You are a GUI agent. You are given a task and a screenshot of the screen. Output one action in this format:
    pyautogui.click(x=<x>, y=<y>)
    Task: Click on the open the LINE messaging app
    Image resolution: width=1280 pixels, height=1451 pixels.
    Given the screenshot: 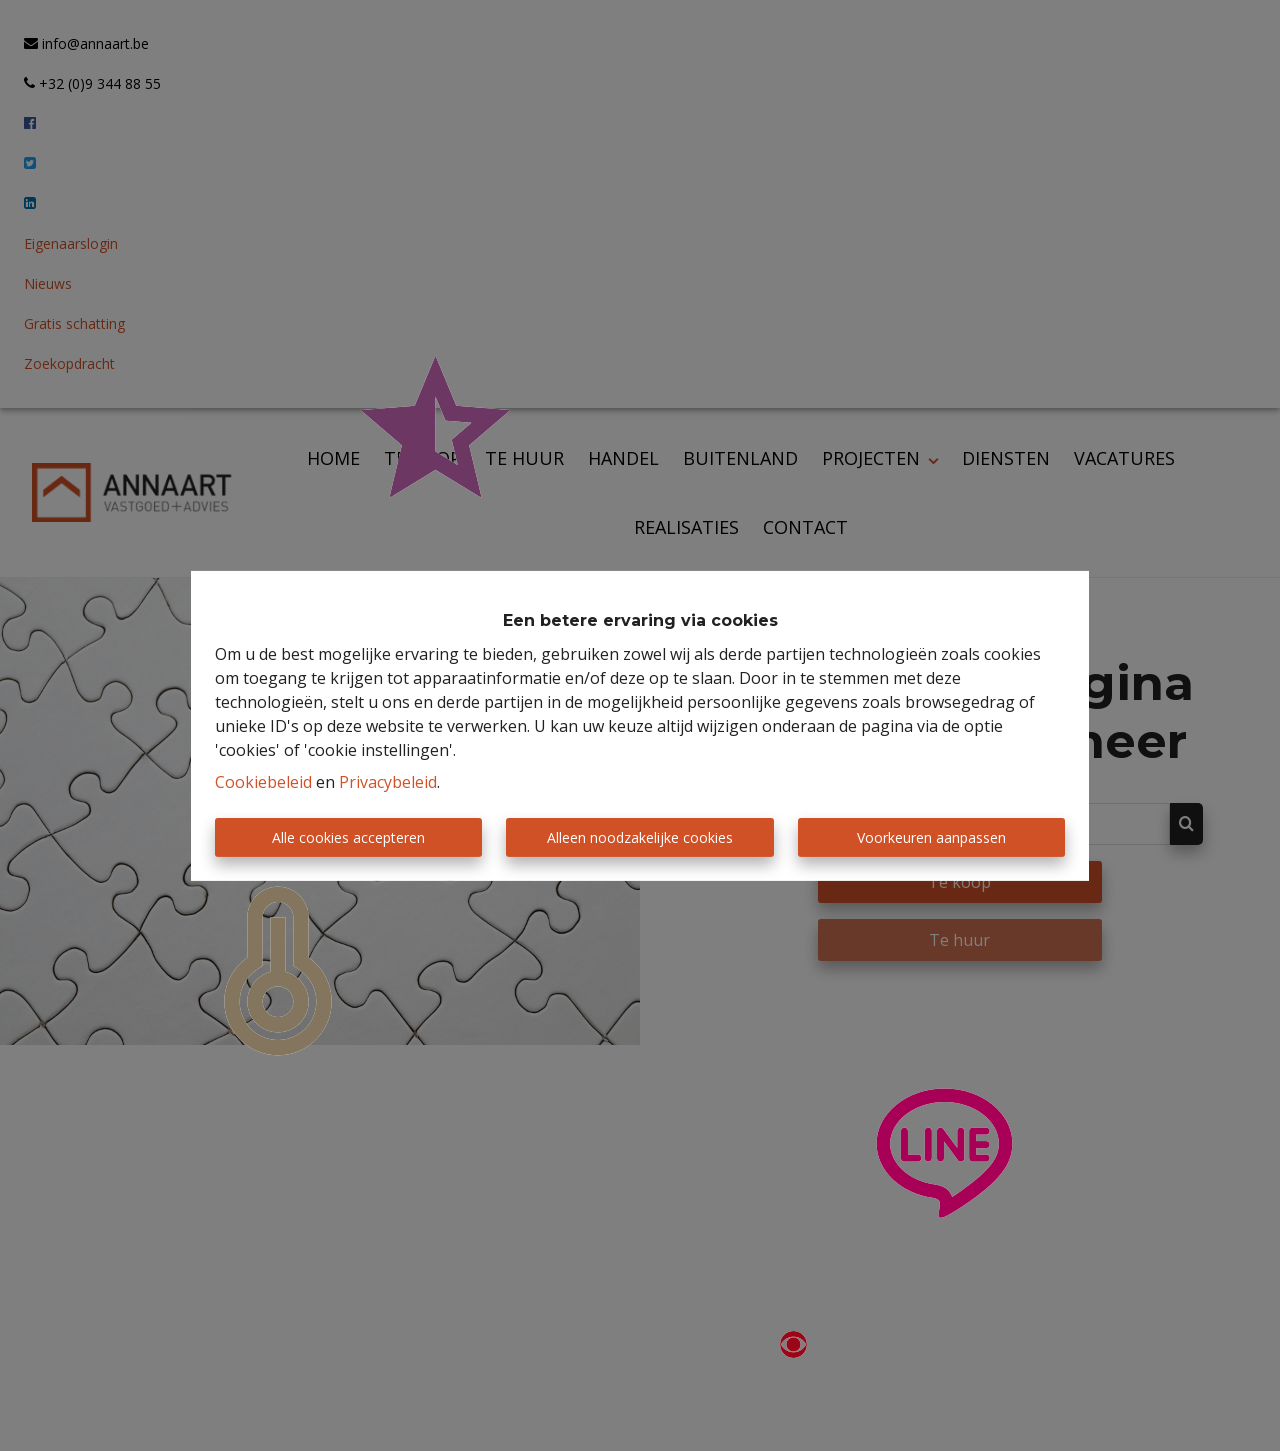 What is the action you would take?
    pyautogui.click(x=944, y=1152)
    